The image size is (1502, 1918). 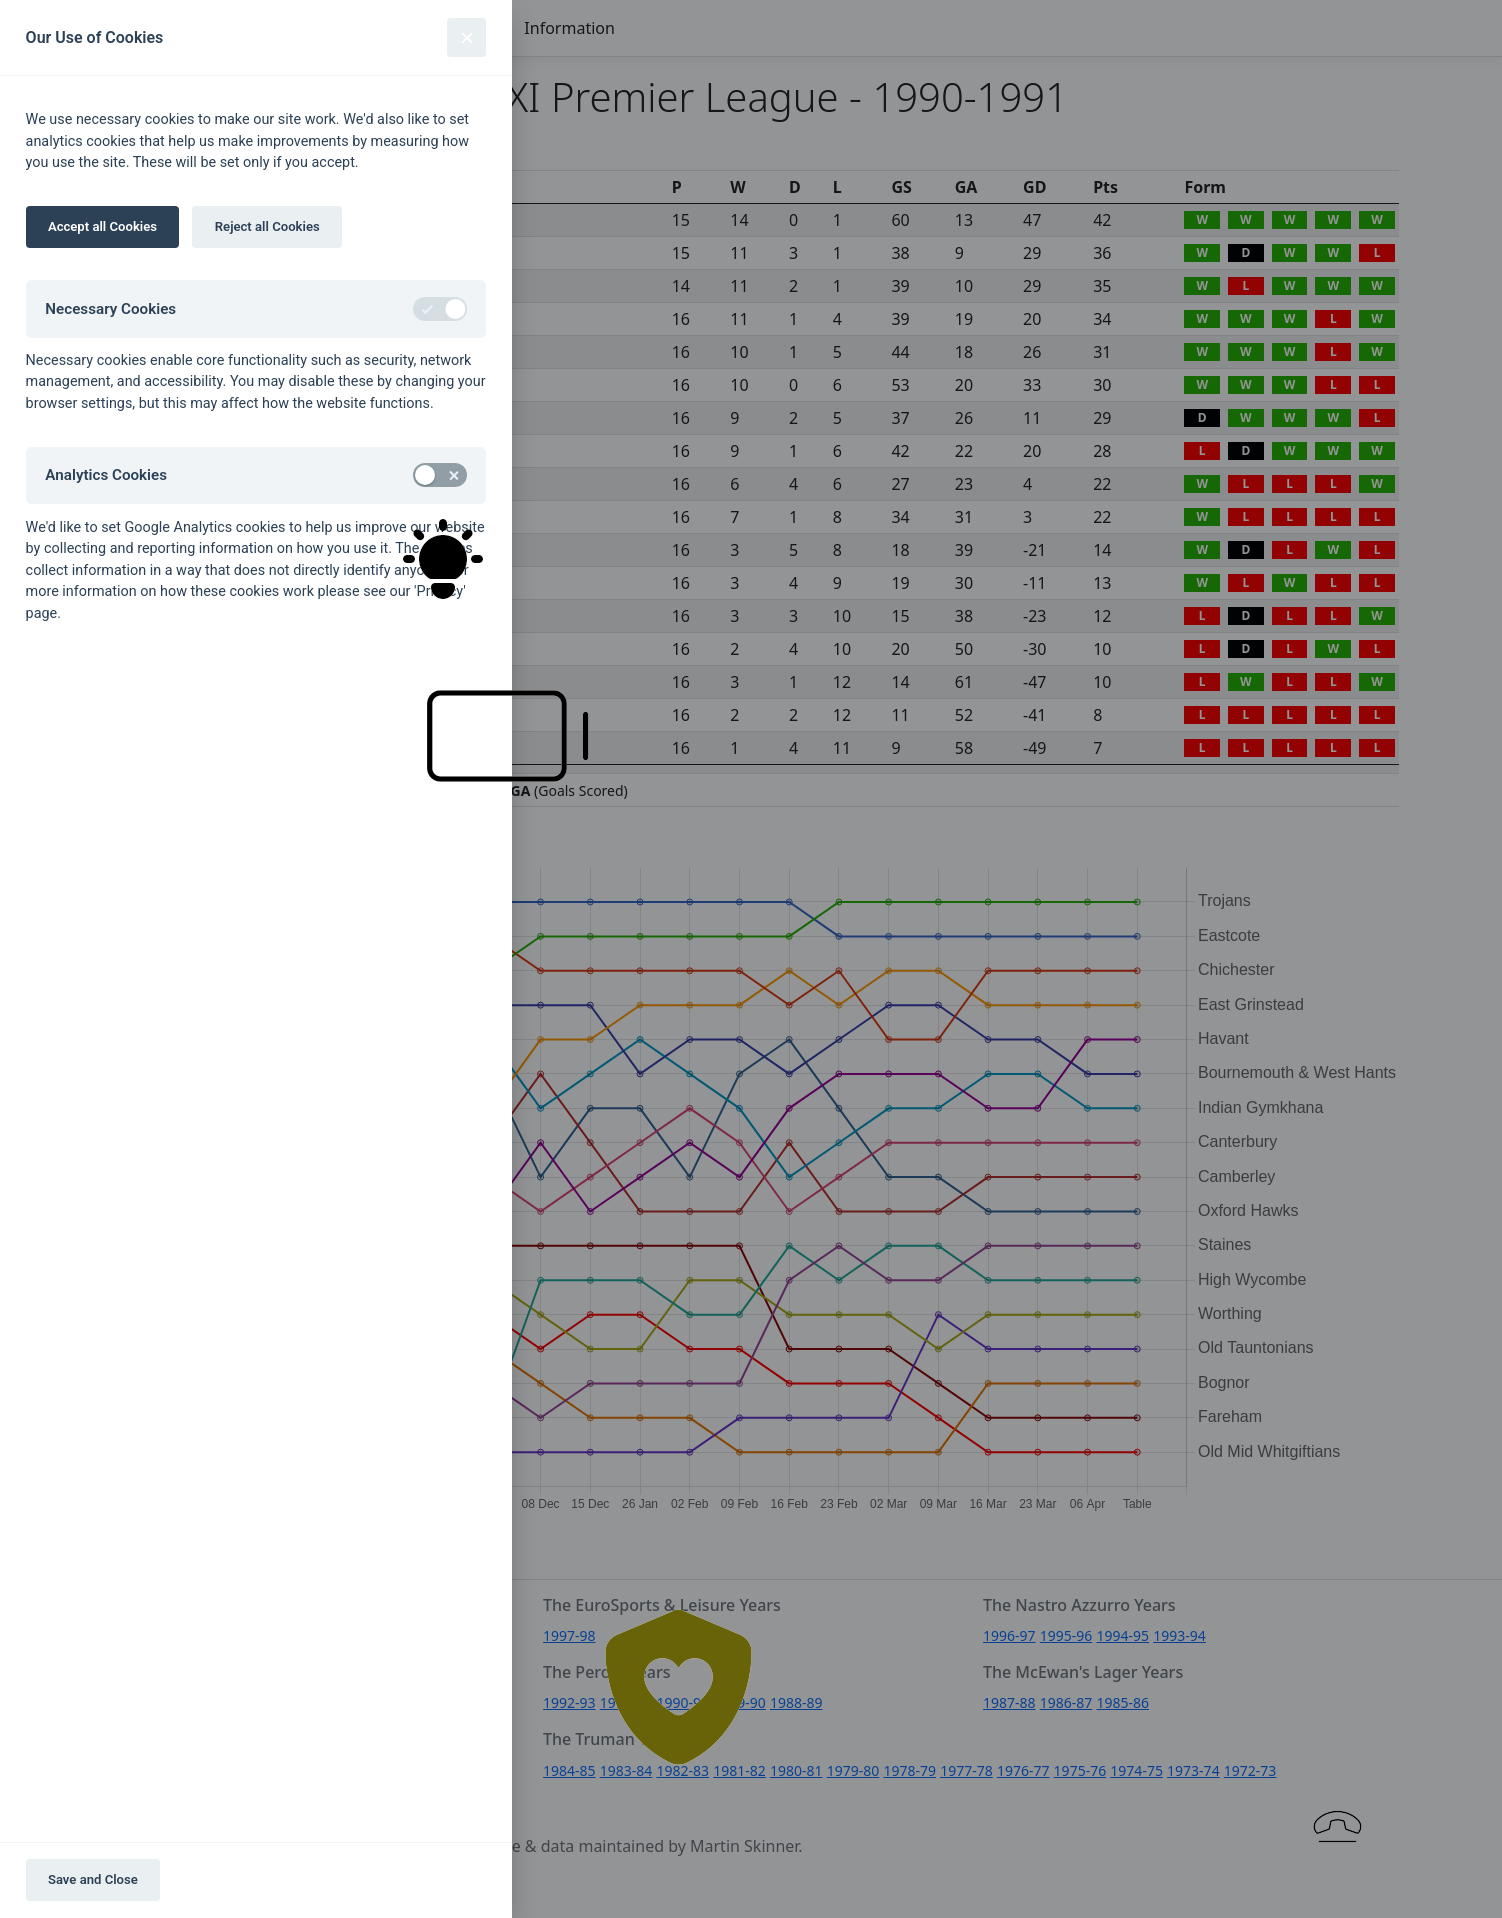 I want to click on end the current call, so click(x=1337, y=1826).